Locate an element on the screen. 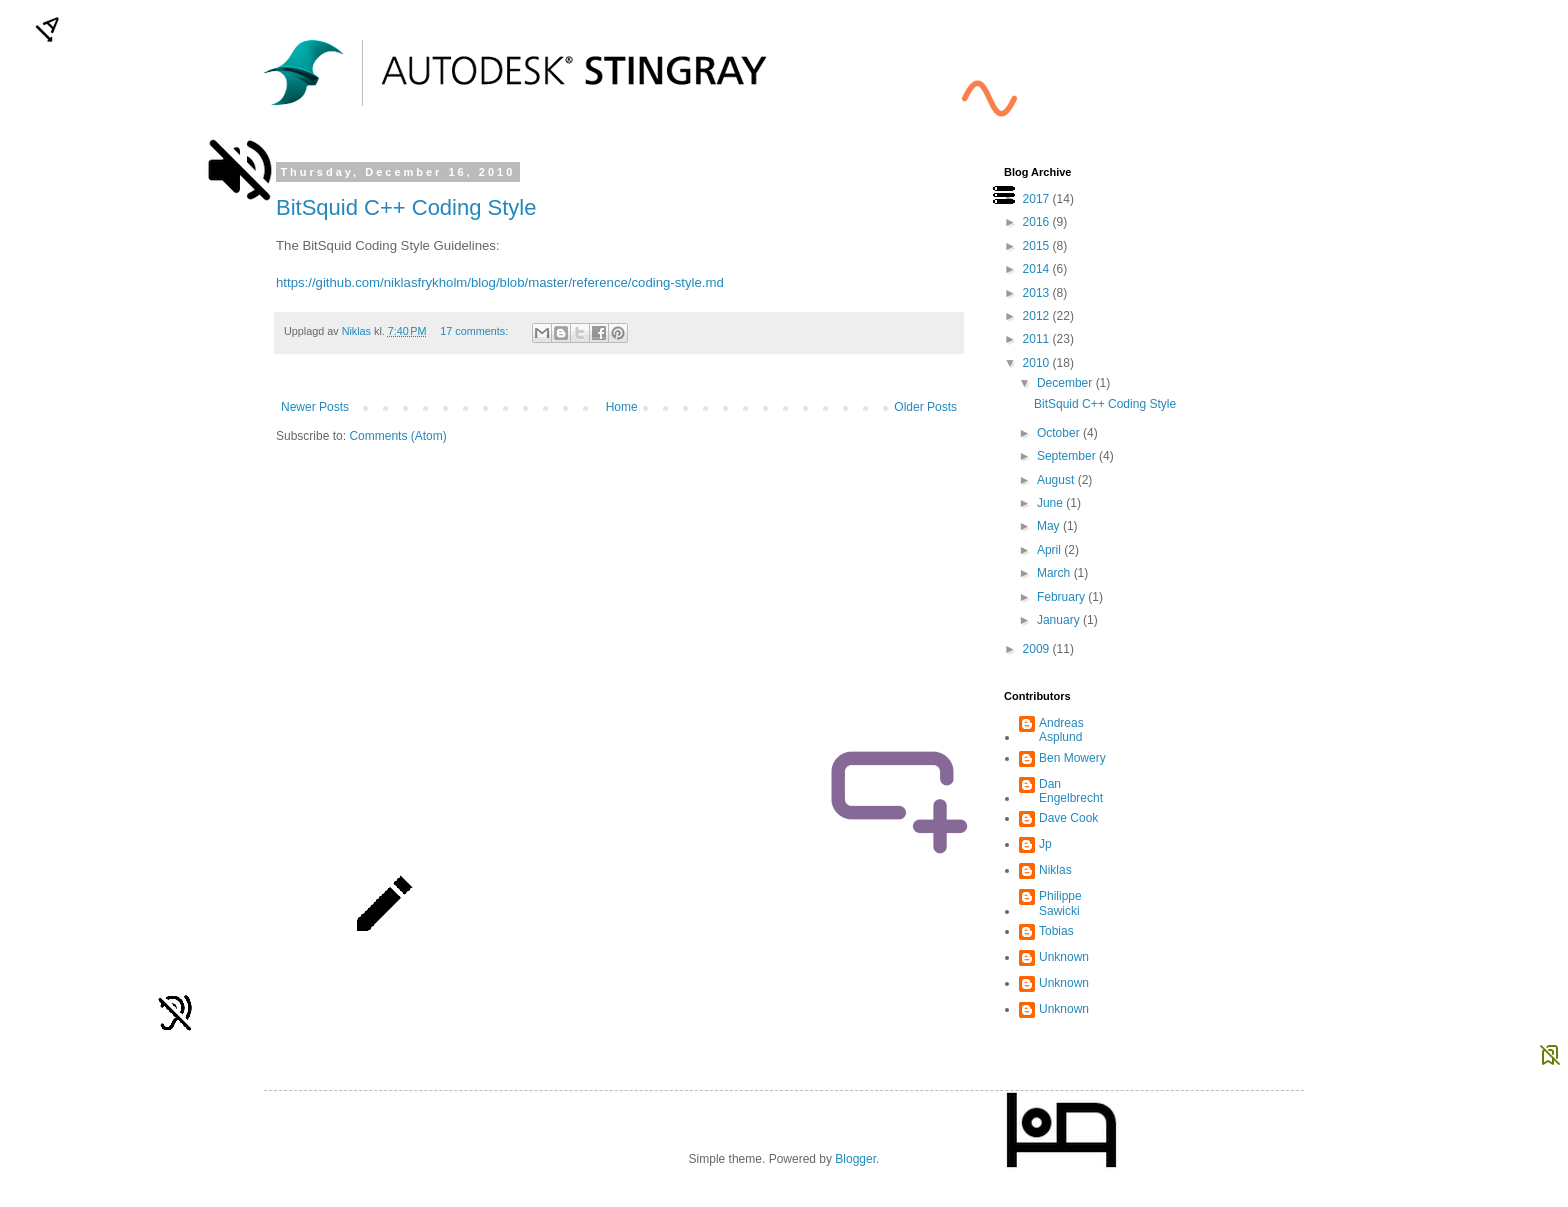  add a new variable is located at coordinates (892, 785).